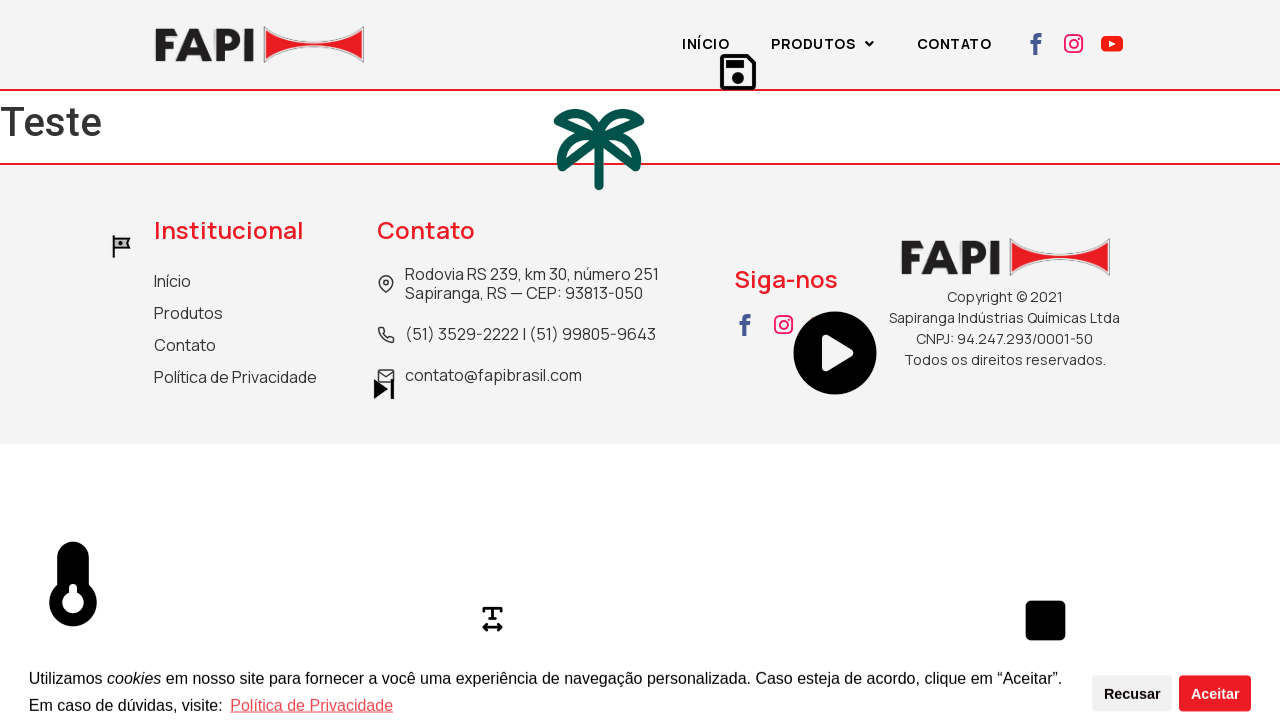 This screenshot has width=1280, height=720. I want to click on stop media playback, so click(1045, 620).